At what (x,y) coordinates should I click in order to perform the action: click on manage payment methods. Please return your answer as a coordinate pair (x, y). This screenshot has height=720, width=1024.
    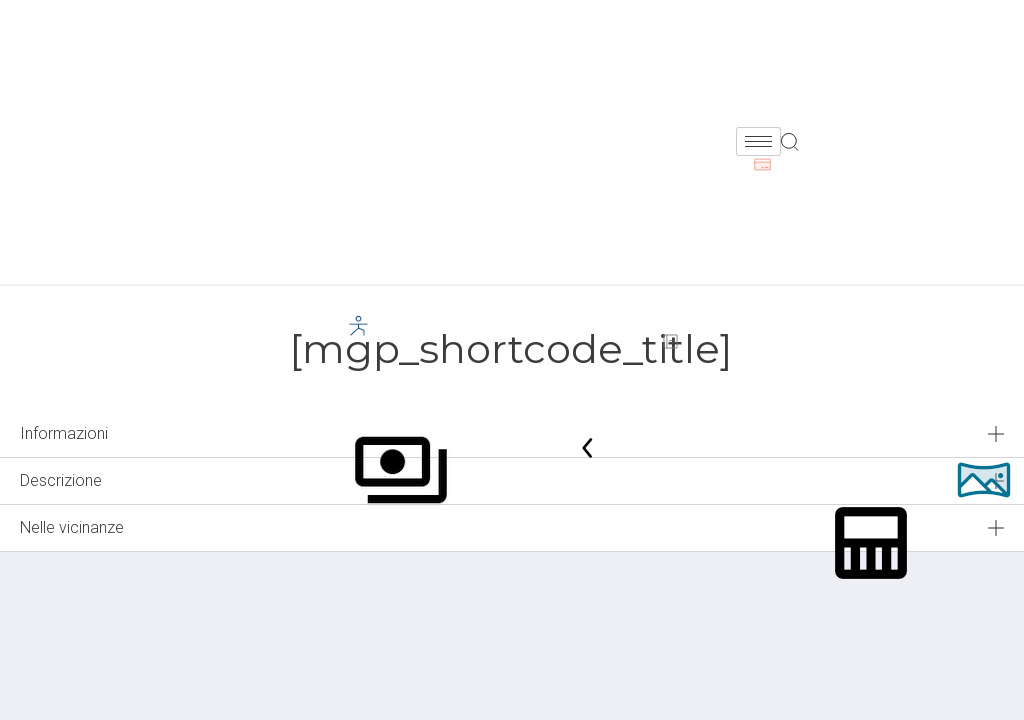
    Looking at the image, I should click on (762, 164).